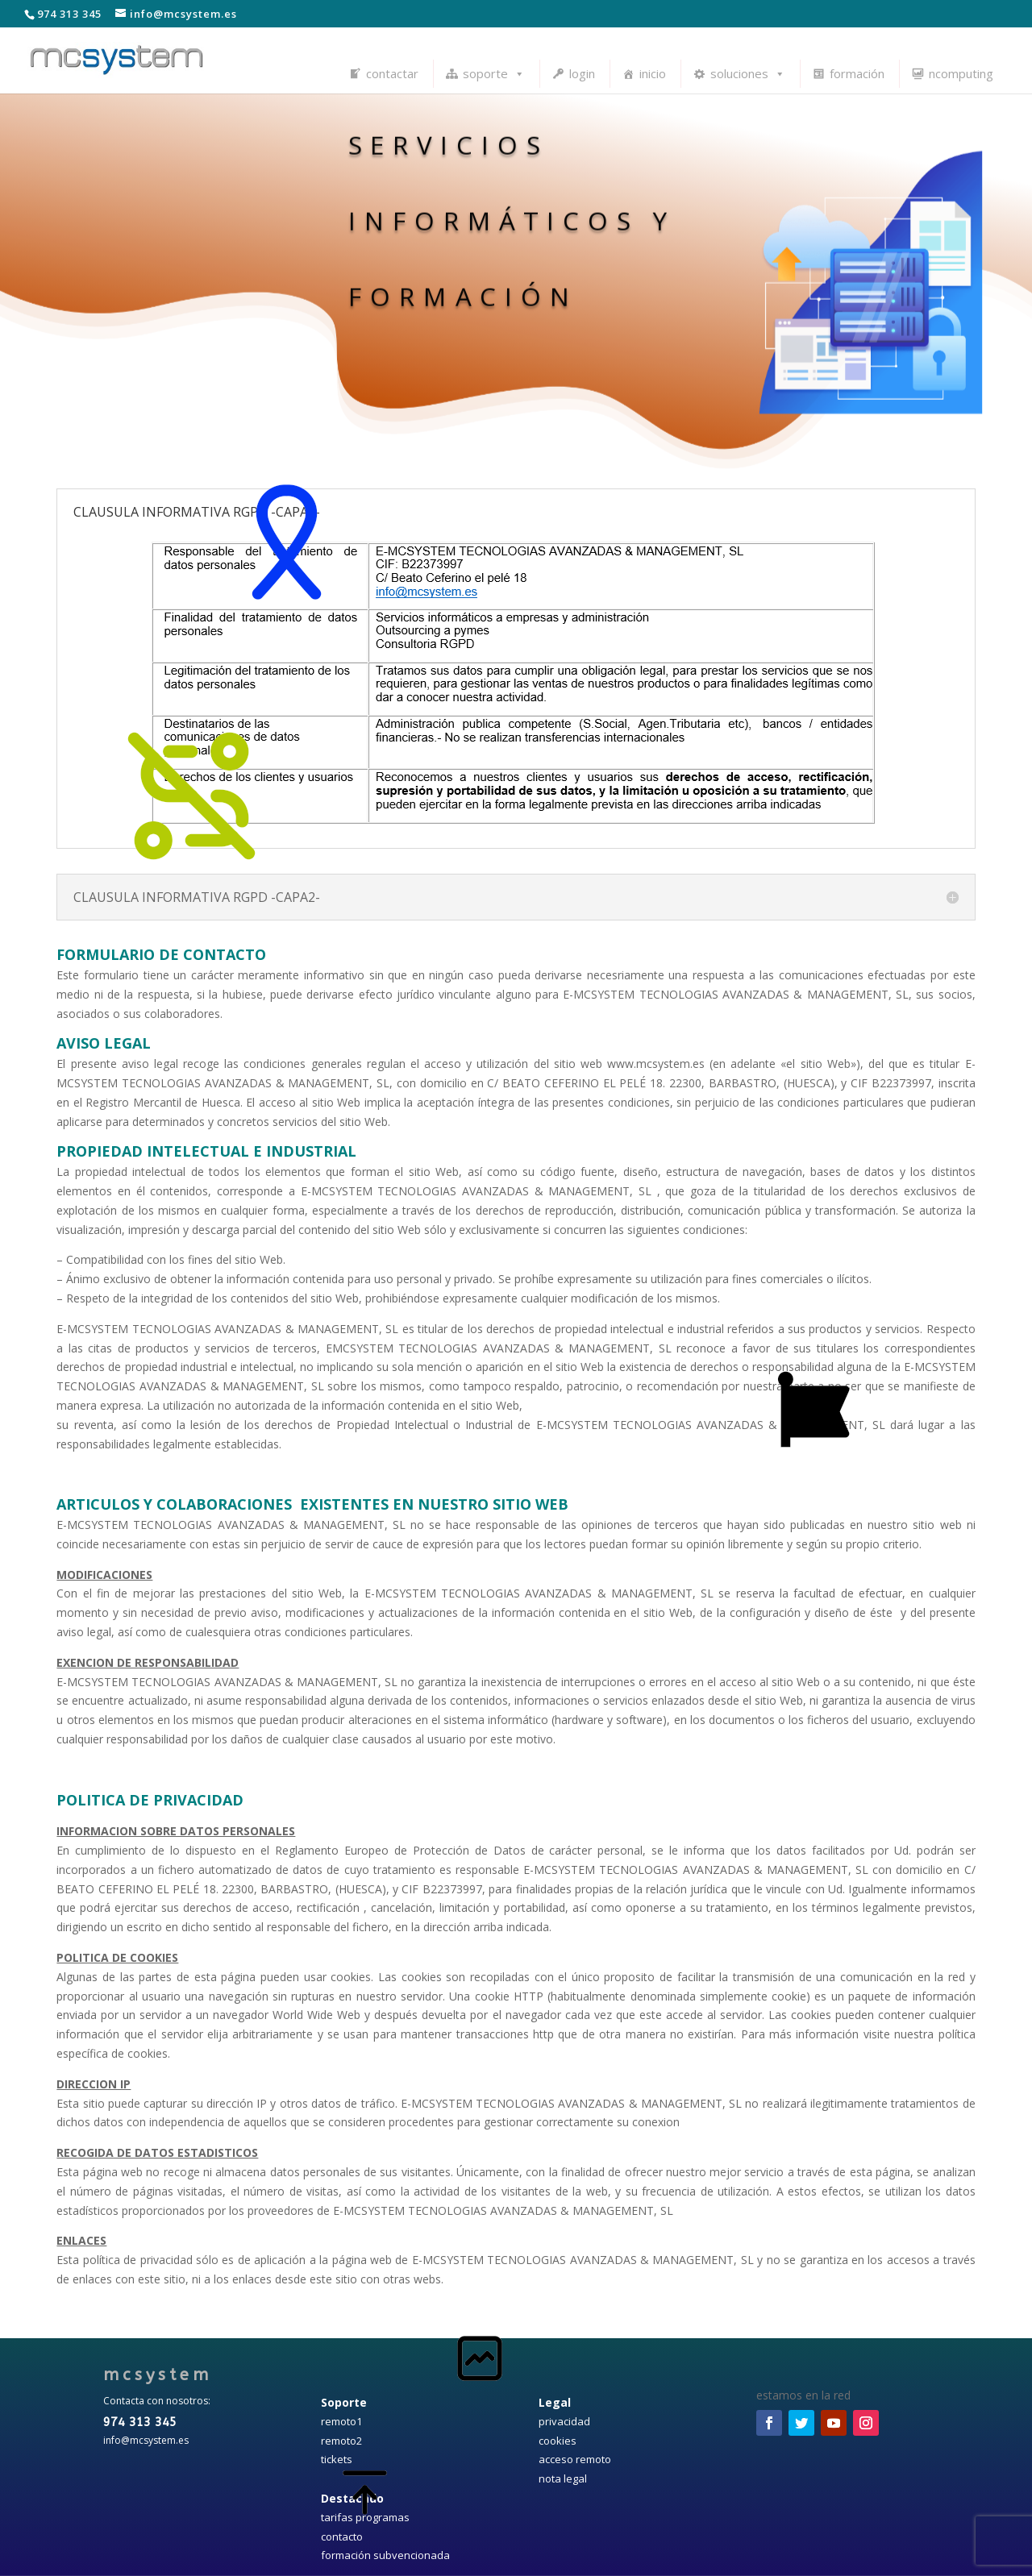 The image size is (1032, 2576). What do you see at coordinates (191, 796) in the screenshot?
I see `disable route navigation` at bounding box center [191, 796].